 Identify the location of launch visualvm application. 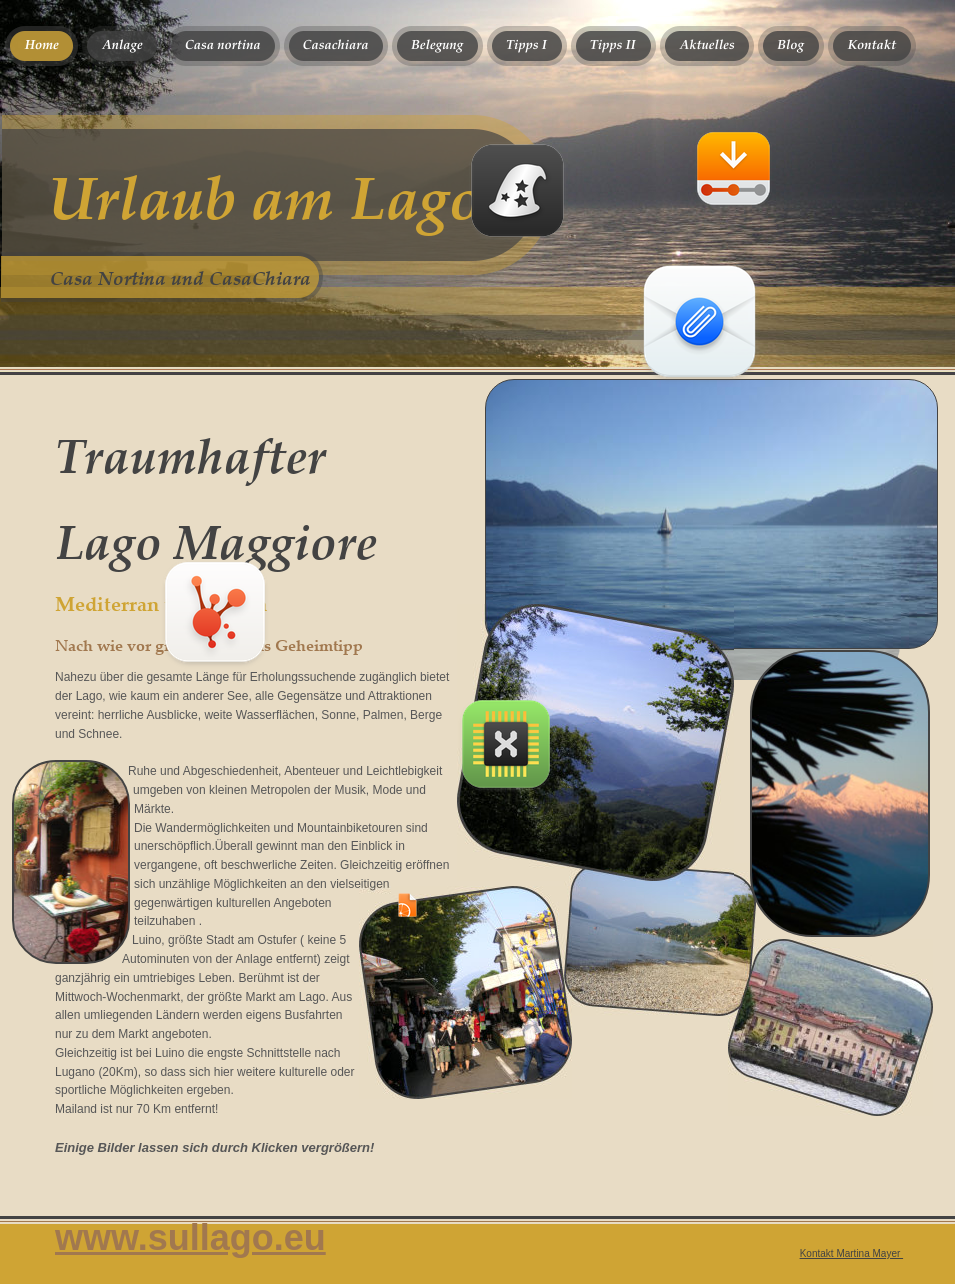
(215, 612).